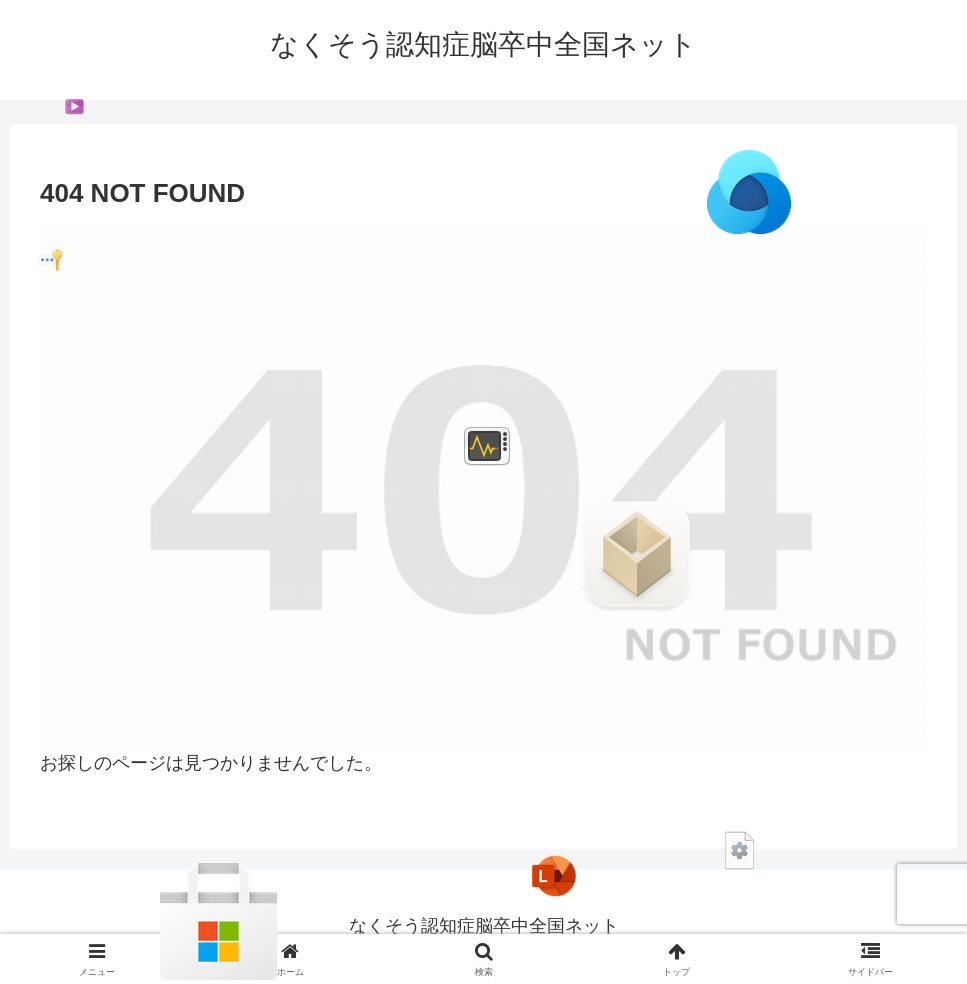 The image size is (967, 984). What do you see at coordinates (739, 850) in the screenshot?
I see `open configuration file settings` at bounding box center [739, 850].